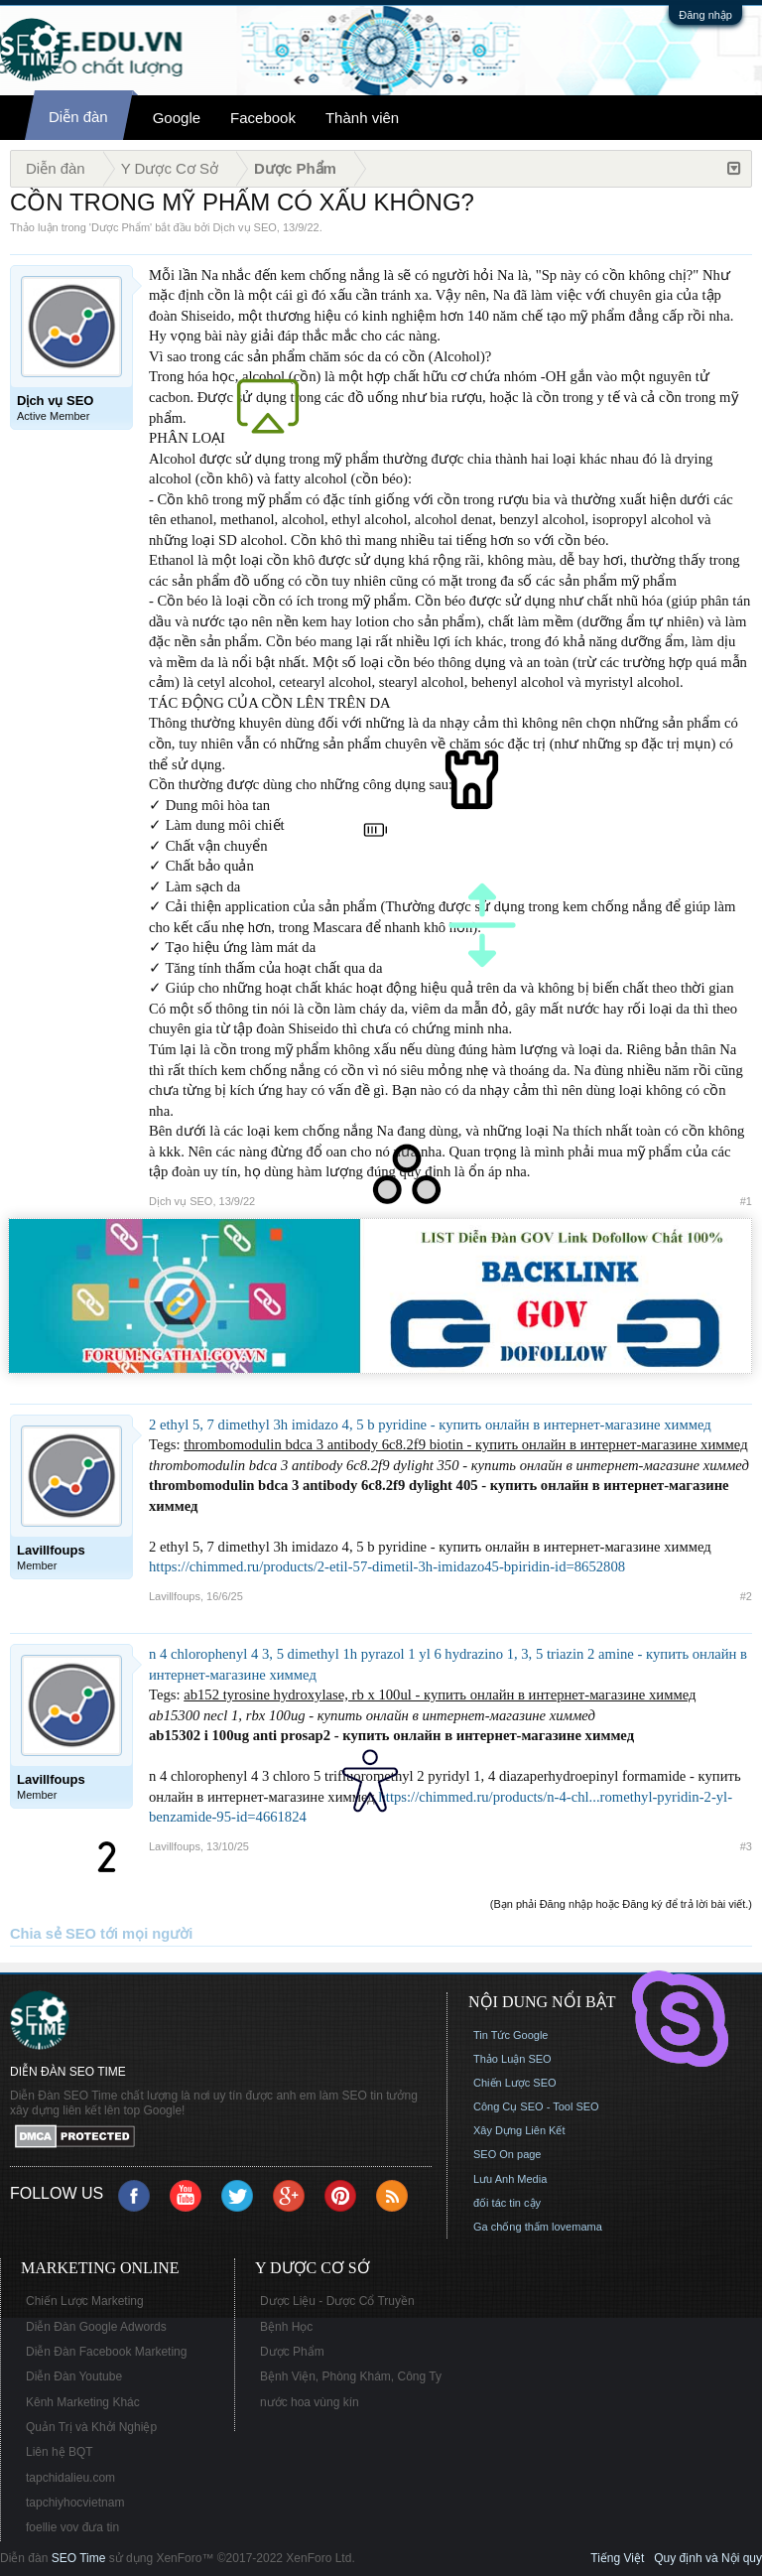 Image resolution: width=762 pixels, height=2576 pixels. What do you see at coordinates (106, 1856) in the screenshot?
I see `indicates step two in a multi-step process` at bounding box center [106, 1856].